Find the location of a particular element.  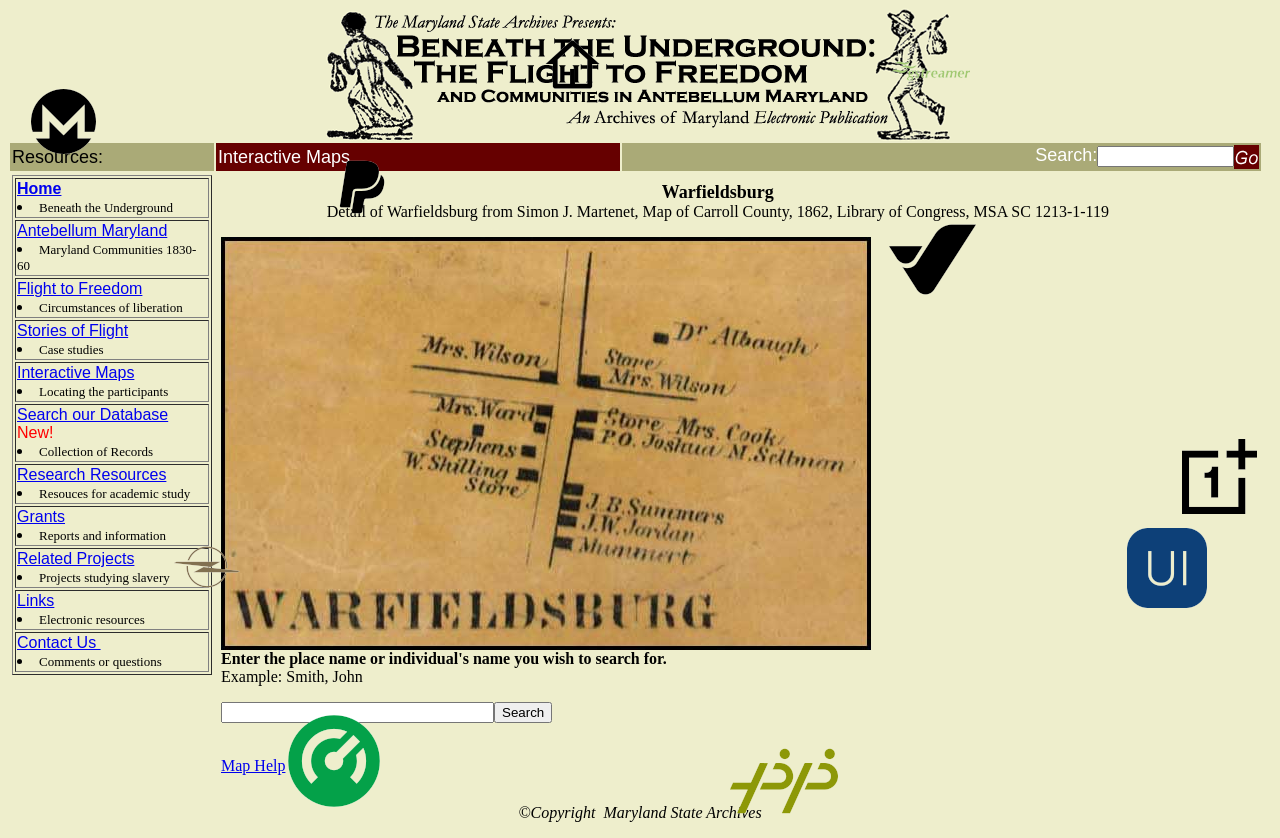

opel brand logo is located at coordinates (207, 567).